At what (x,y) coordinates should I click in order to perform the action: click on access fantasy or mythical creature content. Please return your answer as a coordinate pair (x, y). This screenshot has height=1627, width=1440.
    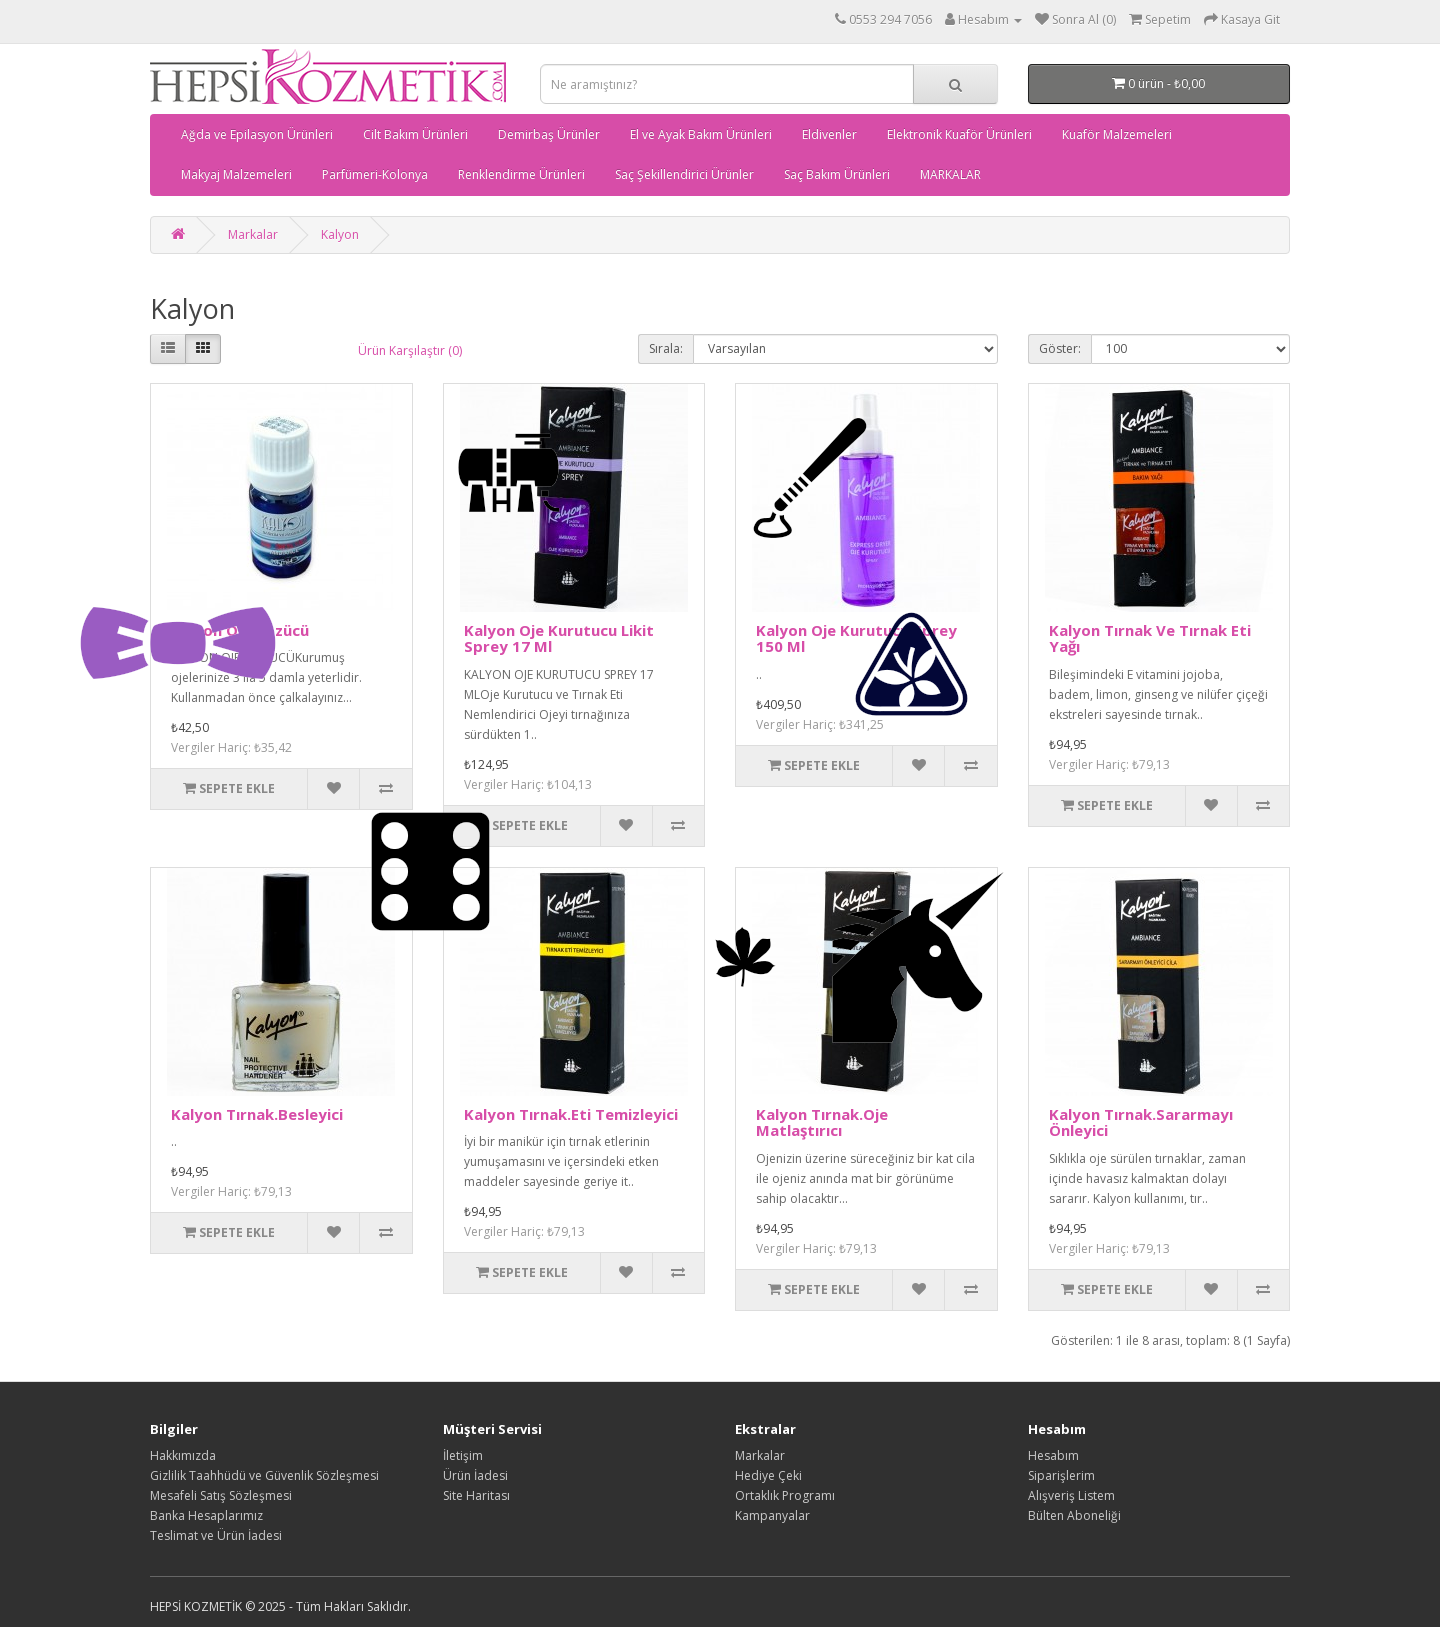
    Looking at the image, I should click on (918, 957).